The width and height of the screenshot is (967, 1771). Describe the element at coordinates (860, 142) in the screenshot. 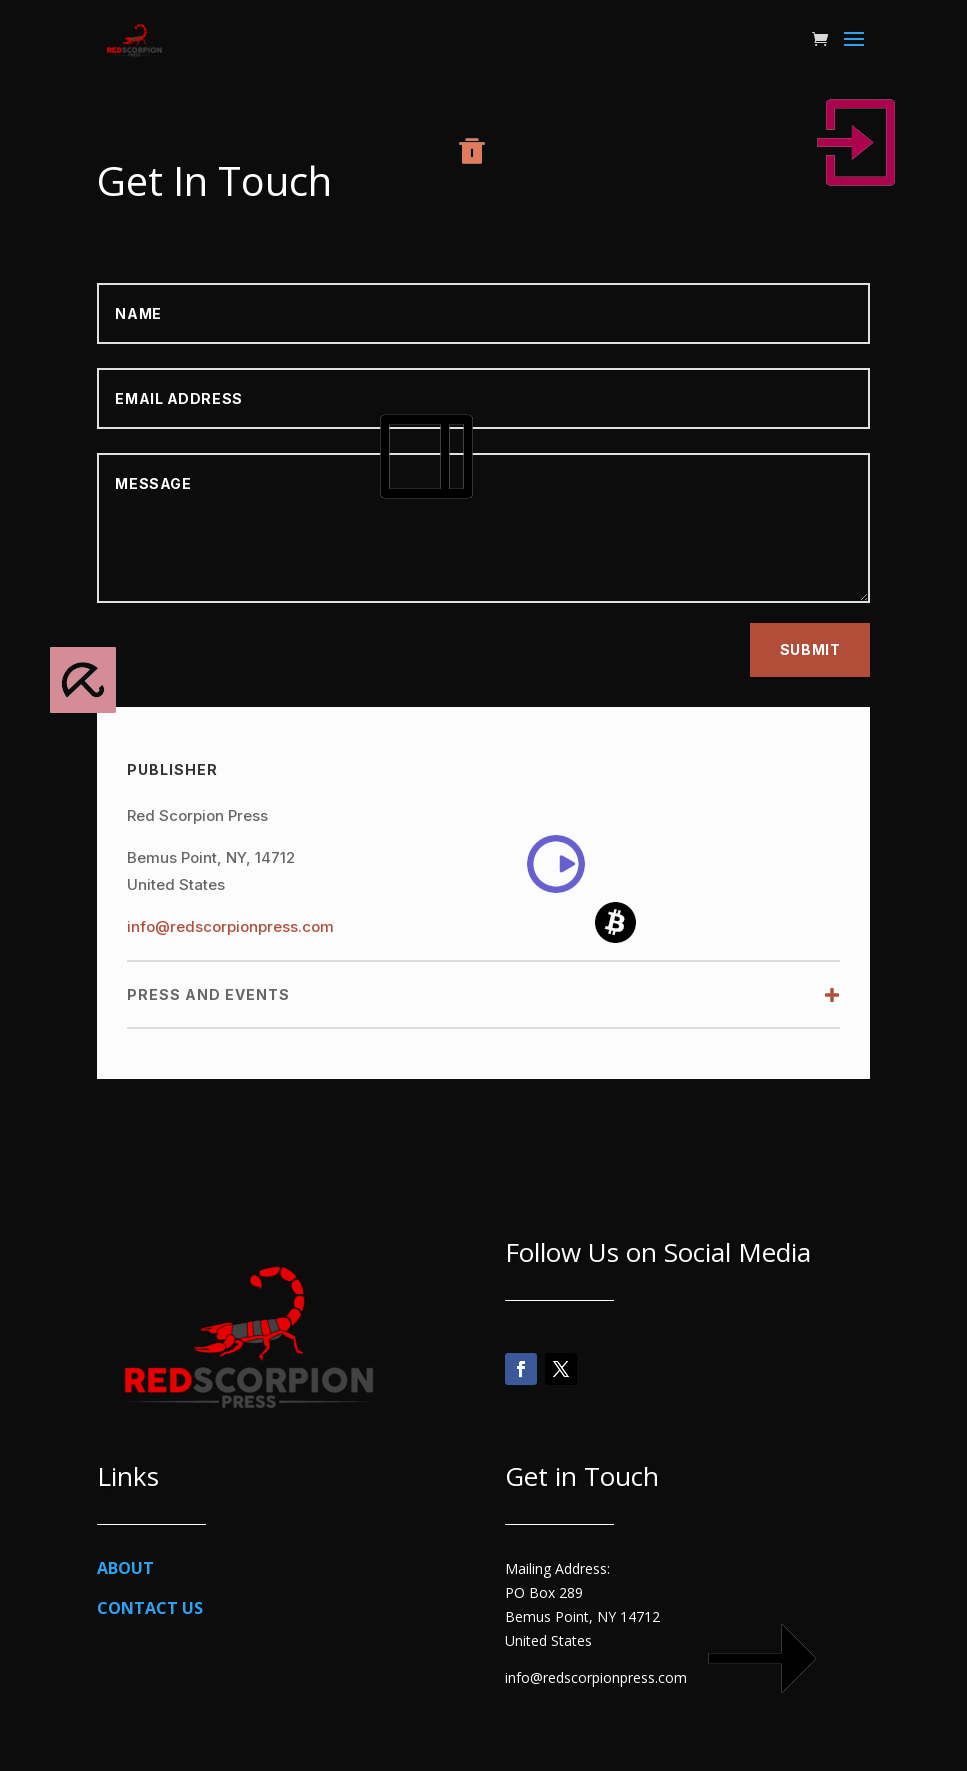

I see `log in to your account` at that location.